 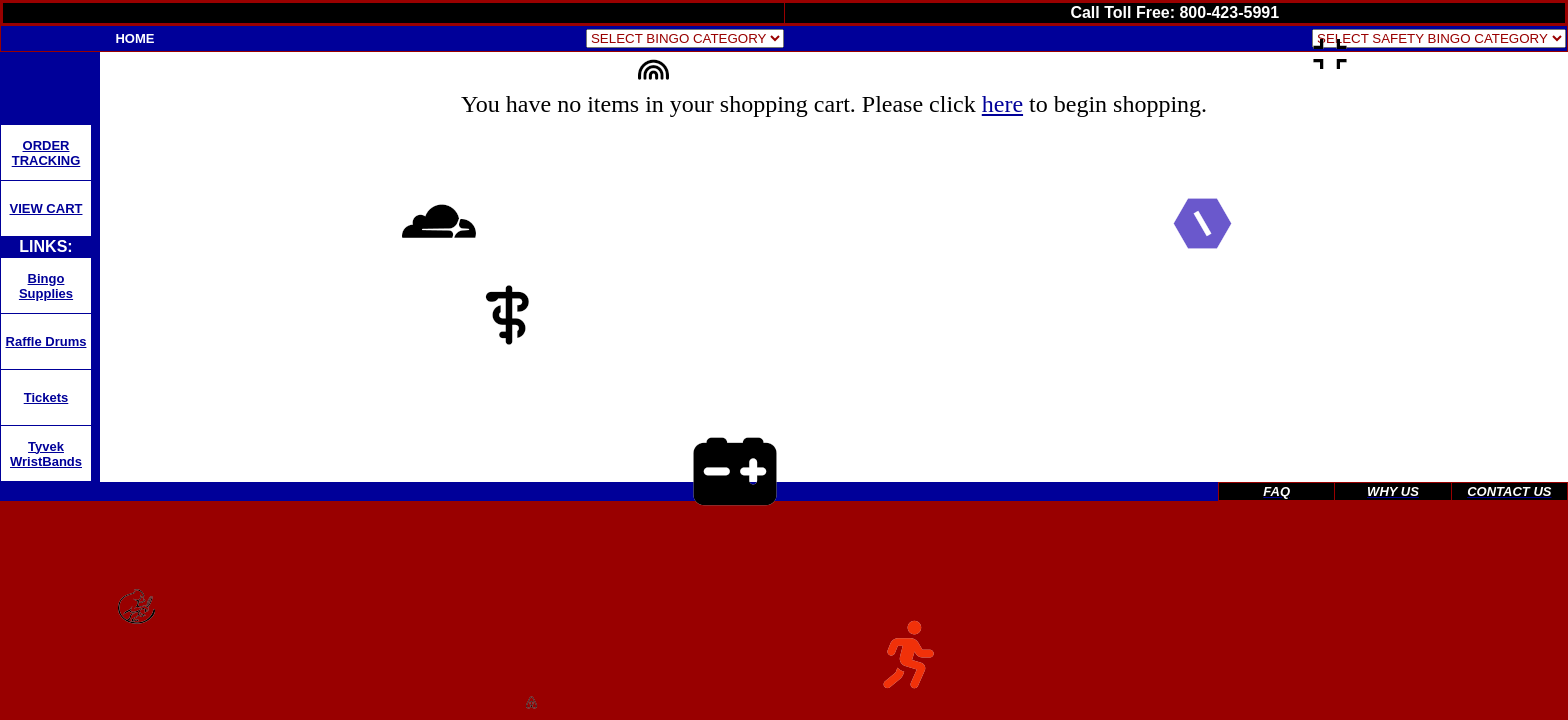 What do you see at coordinates (735, 474) in the screenshot?
I see `check vehicle battery status` at bounding box center [735, 474].